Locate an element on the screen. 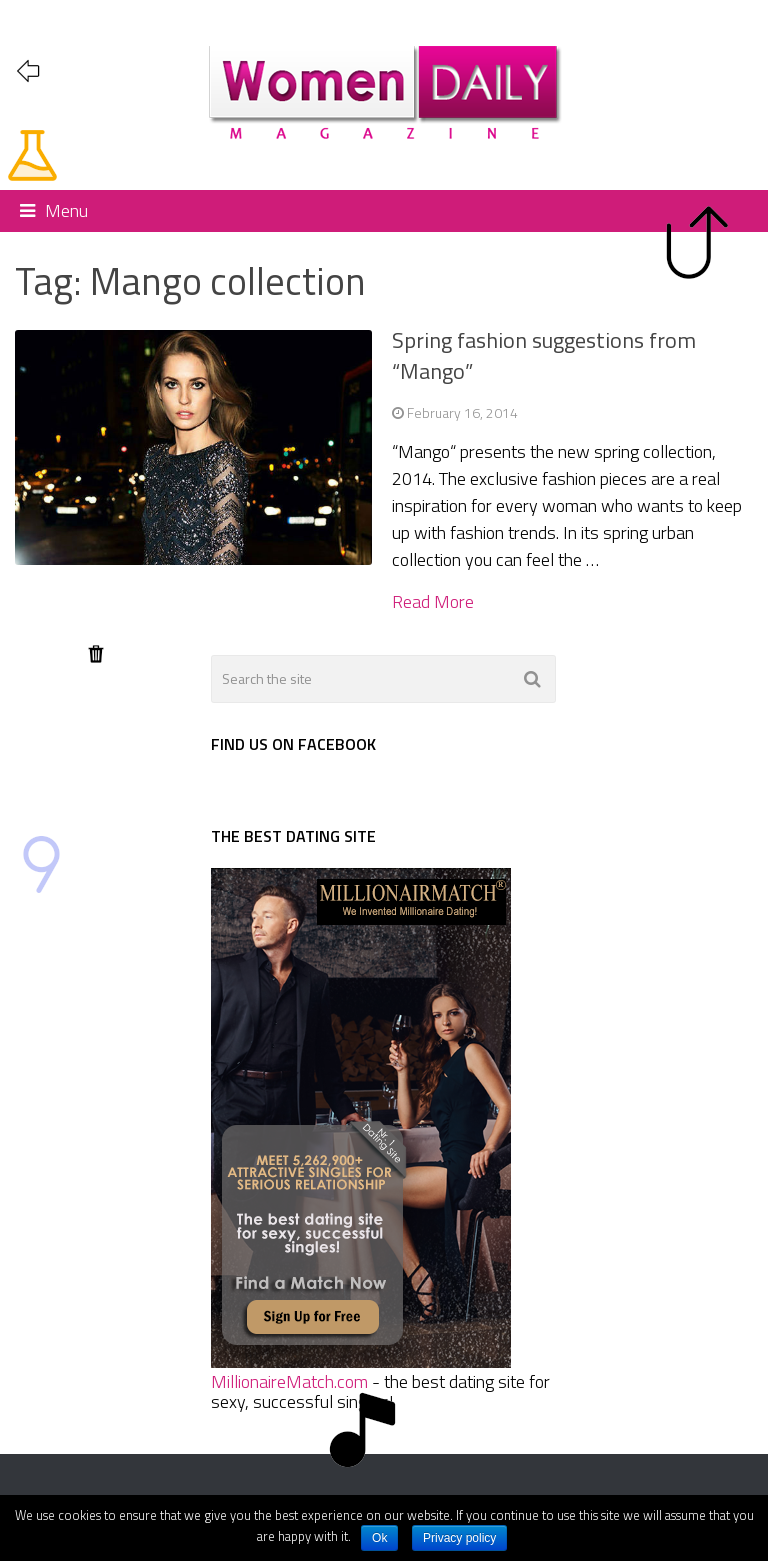  open music player or audio library is located at coordinates (362, 1428).